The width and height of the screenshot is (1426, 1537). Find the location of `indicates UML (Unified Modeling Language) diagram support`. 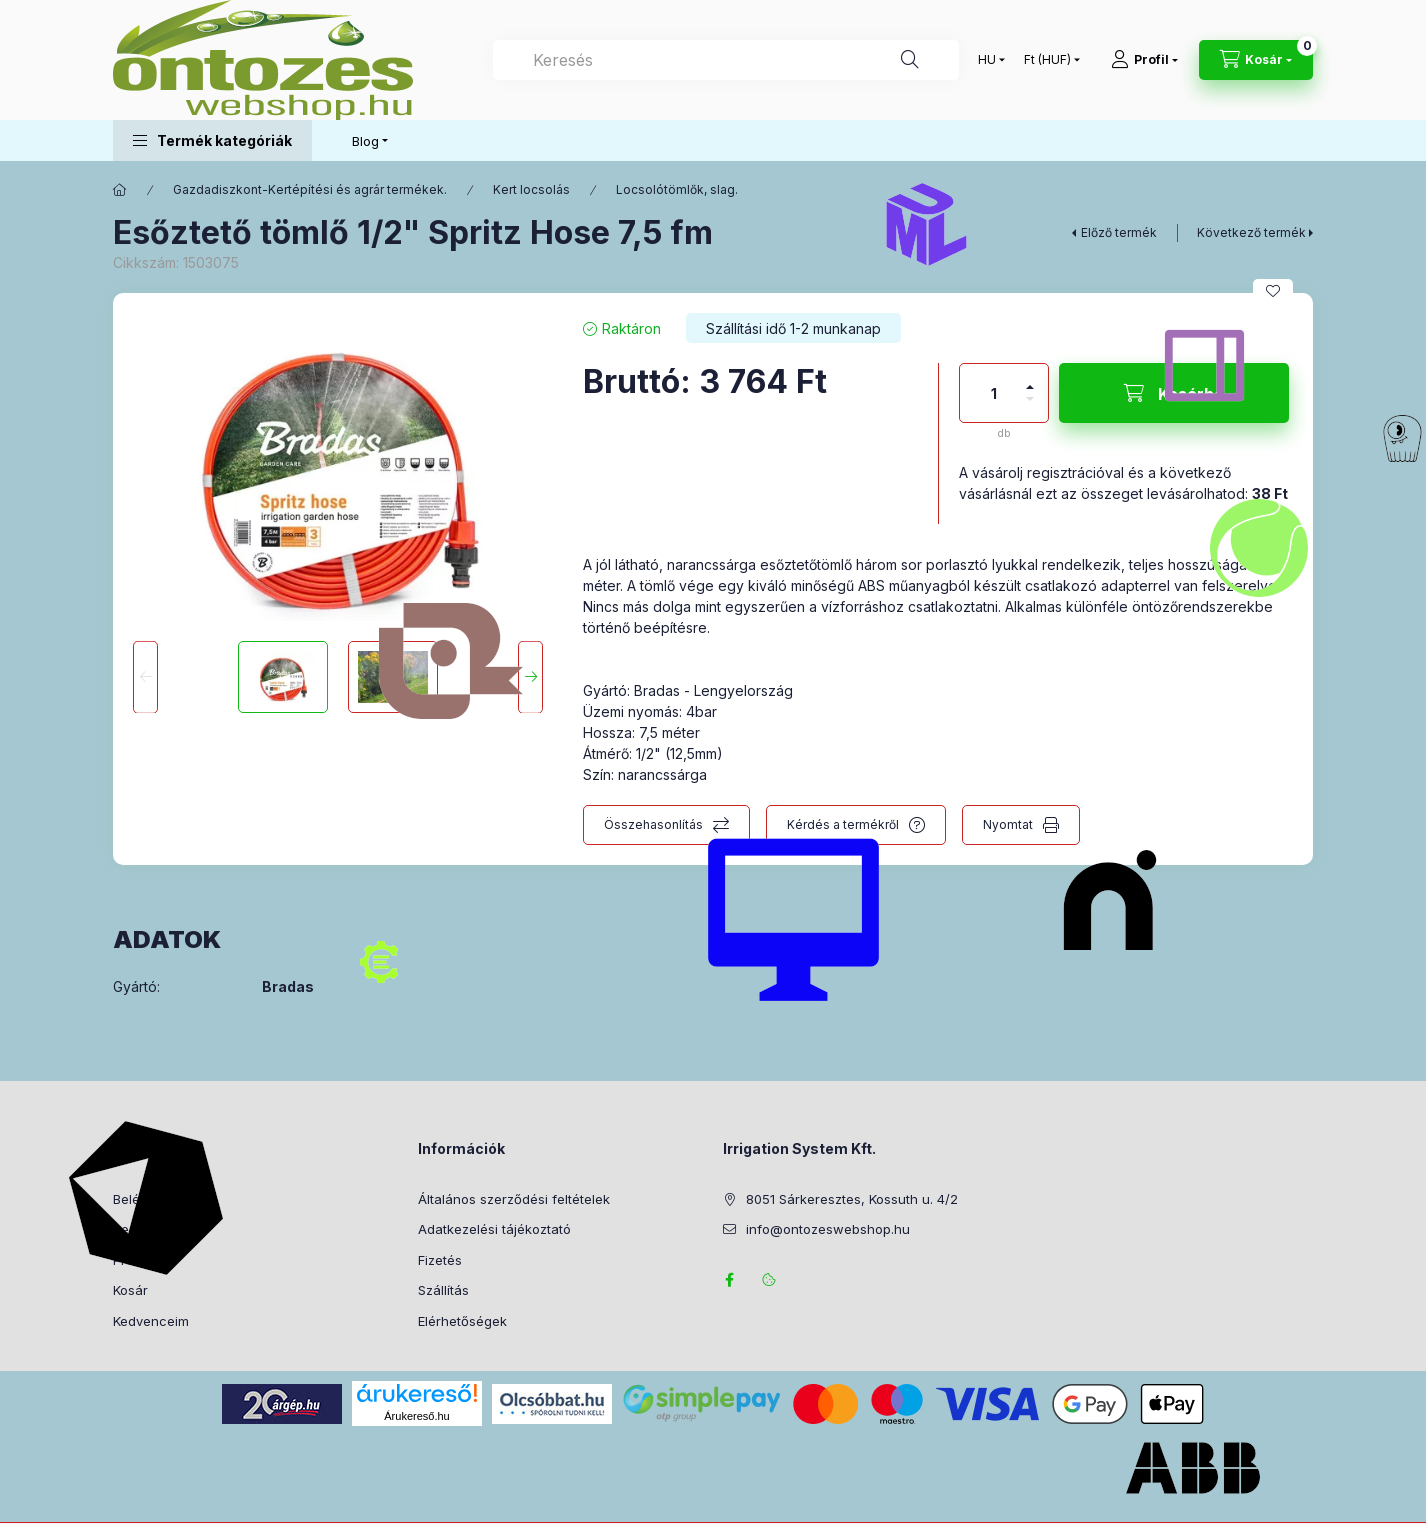

indicates UML (Unified Modeling Language) diagram support is located at coordinates (926, 224).